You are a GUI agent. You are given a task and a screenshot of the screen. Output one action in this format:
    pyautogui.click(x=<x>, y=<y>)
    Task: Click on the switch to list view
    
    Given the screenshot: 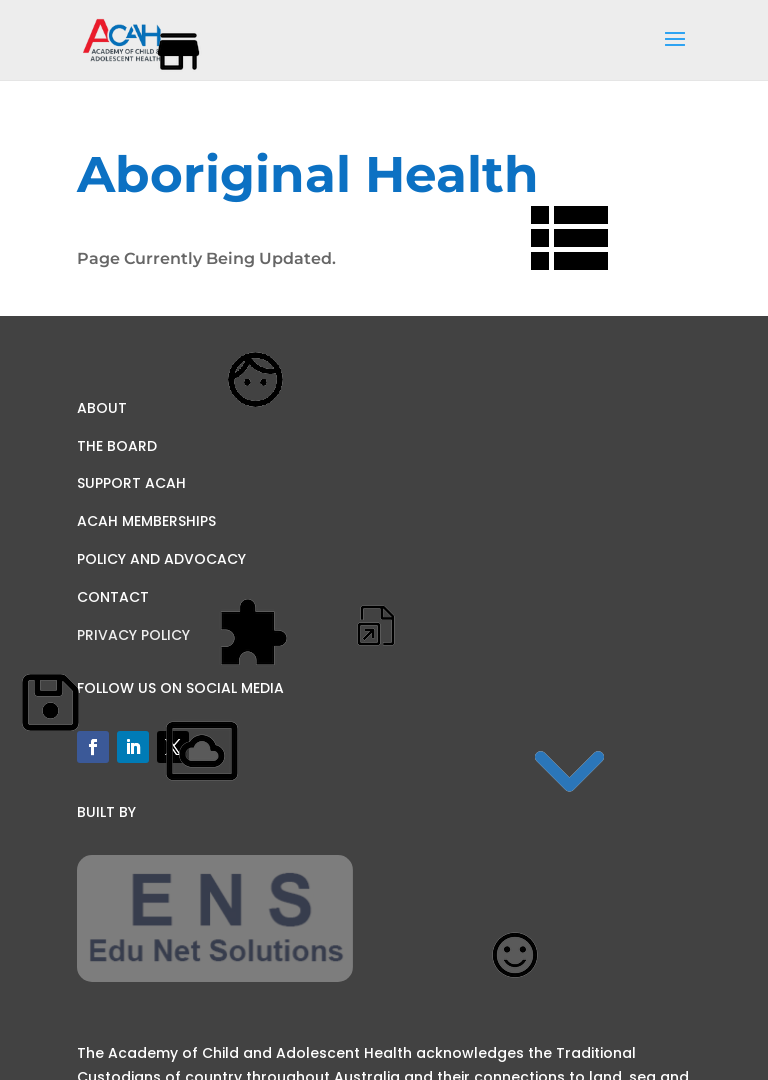 What is the action you would take?
    pyautogui.click(x=572, y=238)
    